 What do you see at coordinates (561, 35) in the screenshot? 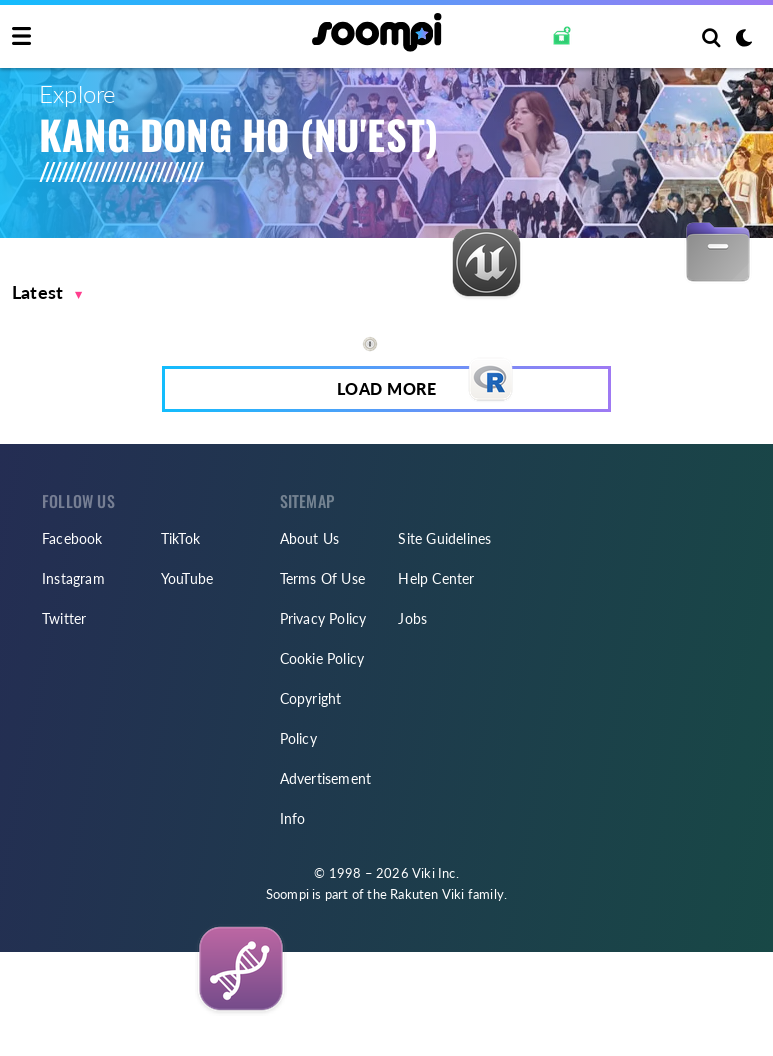
I see `software update available for download` at bounding box center [561, 35].